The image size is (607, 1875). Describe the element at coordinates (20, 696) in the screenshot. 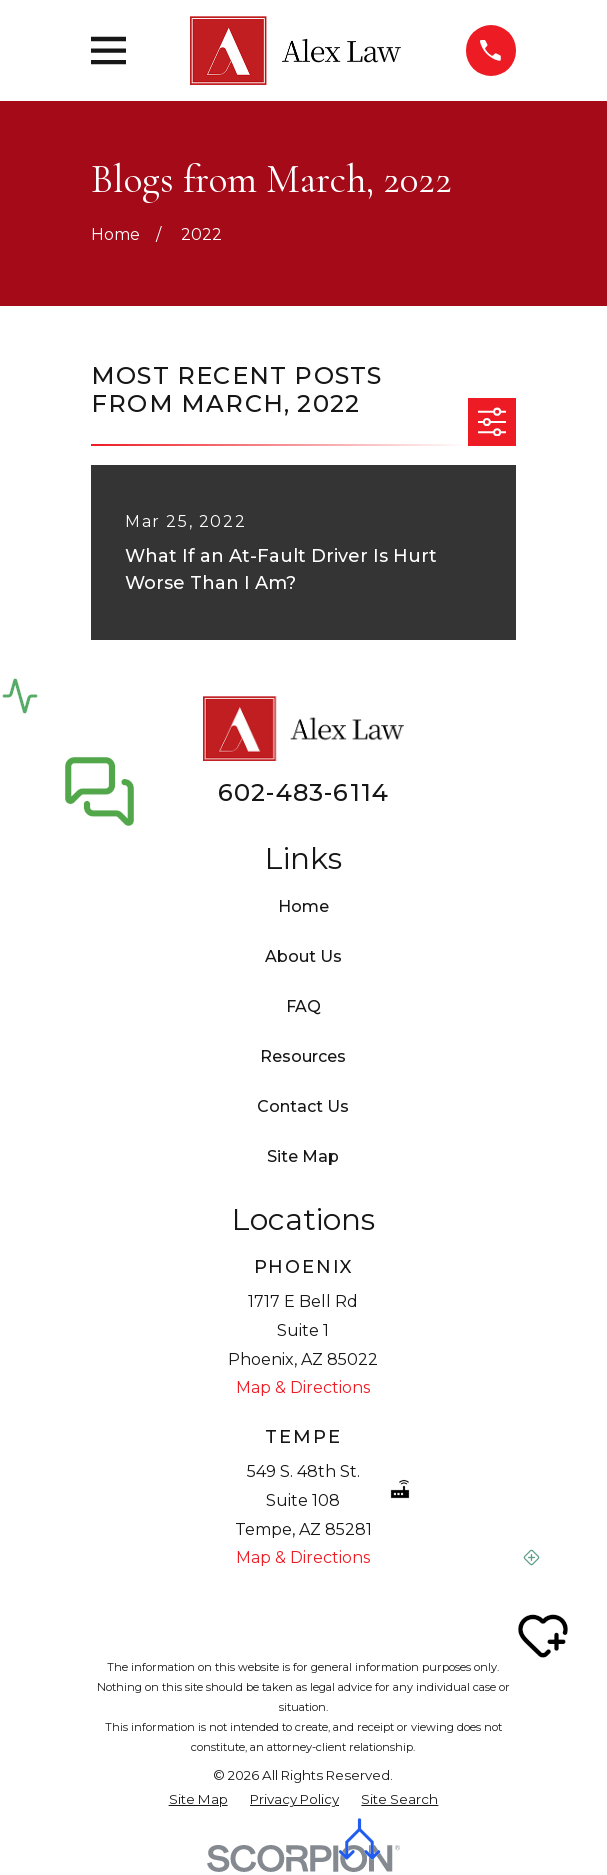

I see `view activity or health metrics` at that location.